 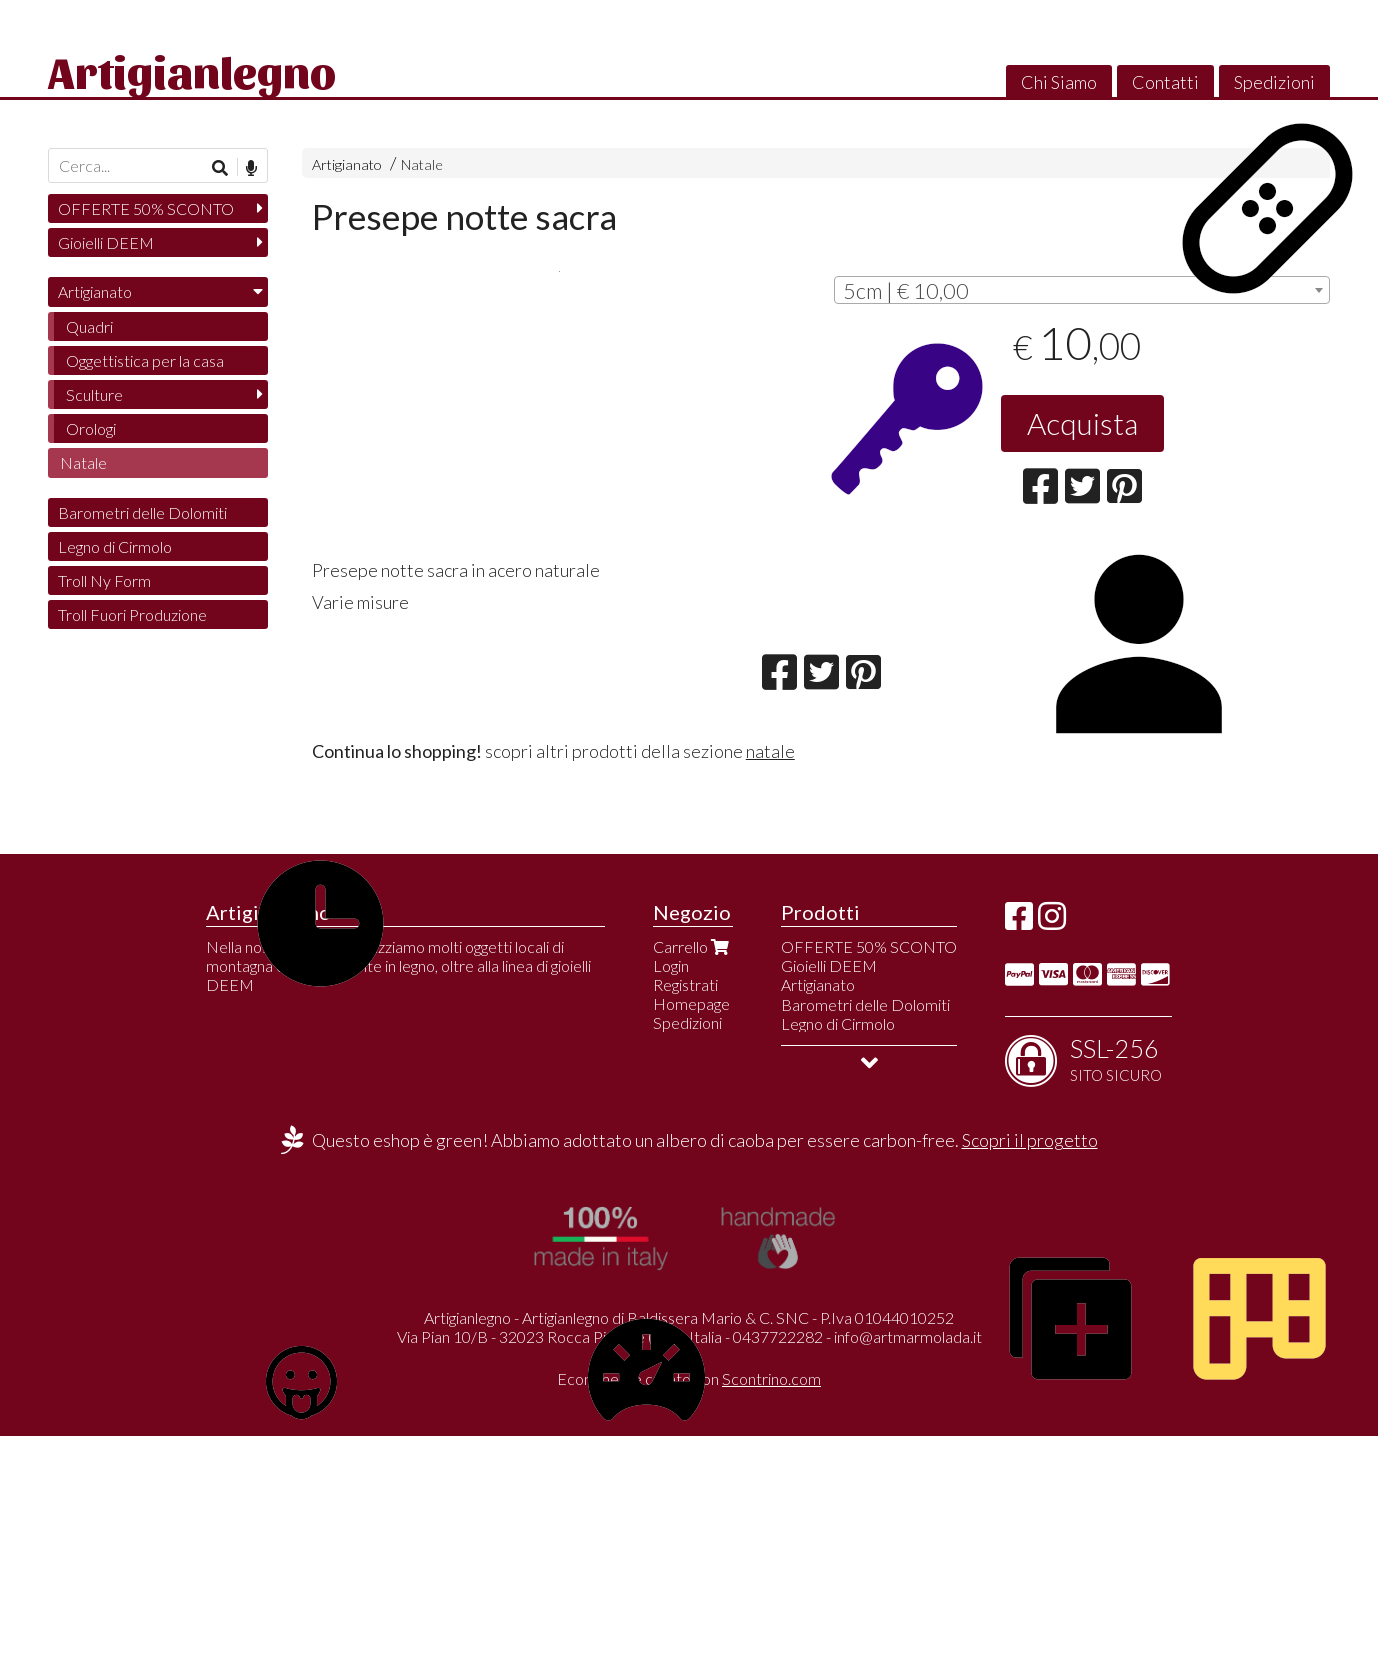 I want to click on view current time, so click(x=320, y=923).